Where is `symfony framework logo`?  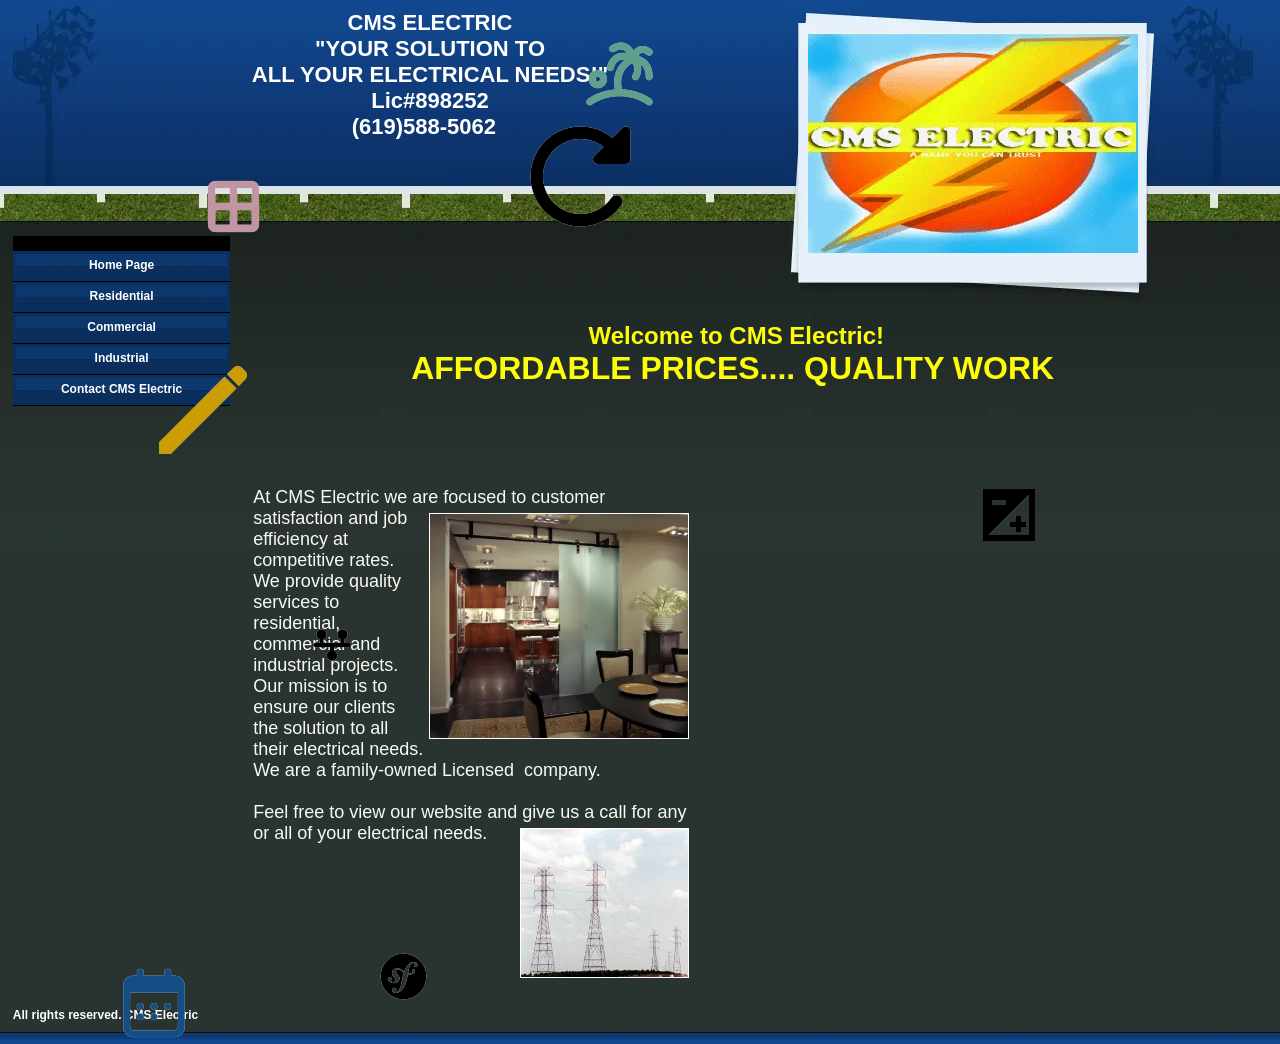
symfony framework logo is located at coordinates (403, 976).